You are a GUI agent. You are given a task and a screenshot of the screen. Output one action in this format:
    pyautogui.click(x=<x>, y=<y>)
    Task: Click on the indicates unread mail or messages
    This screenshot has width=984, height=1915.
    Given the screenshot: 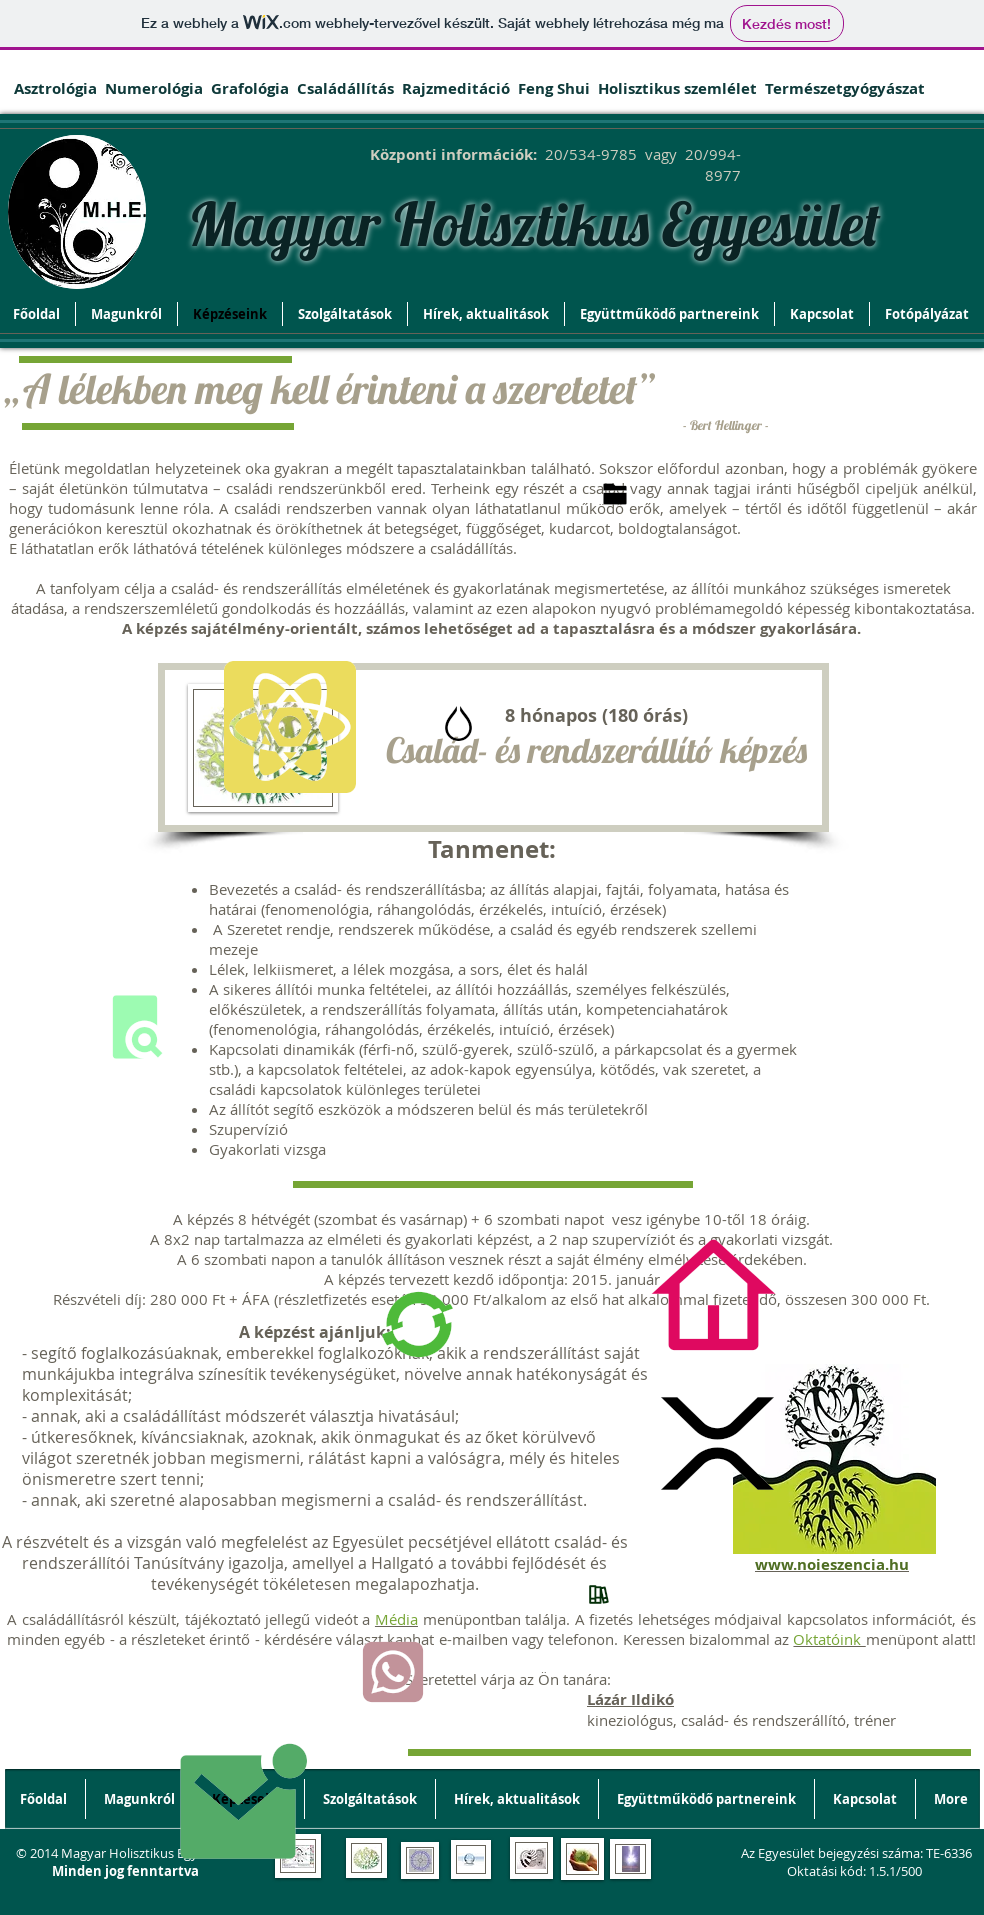 What is the action you would take?
    pyautogui.click(x=238, y=1807)
    